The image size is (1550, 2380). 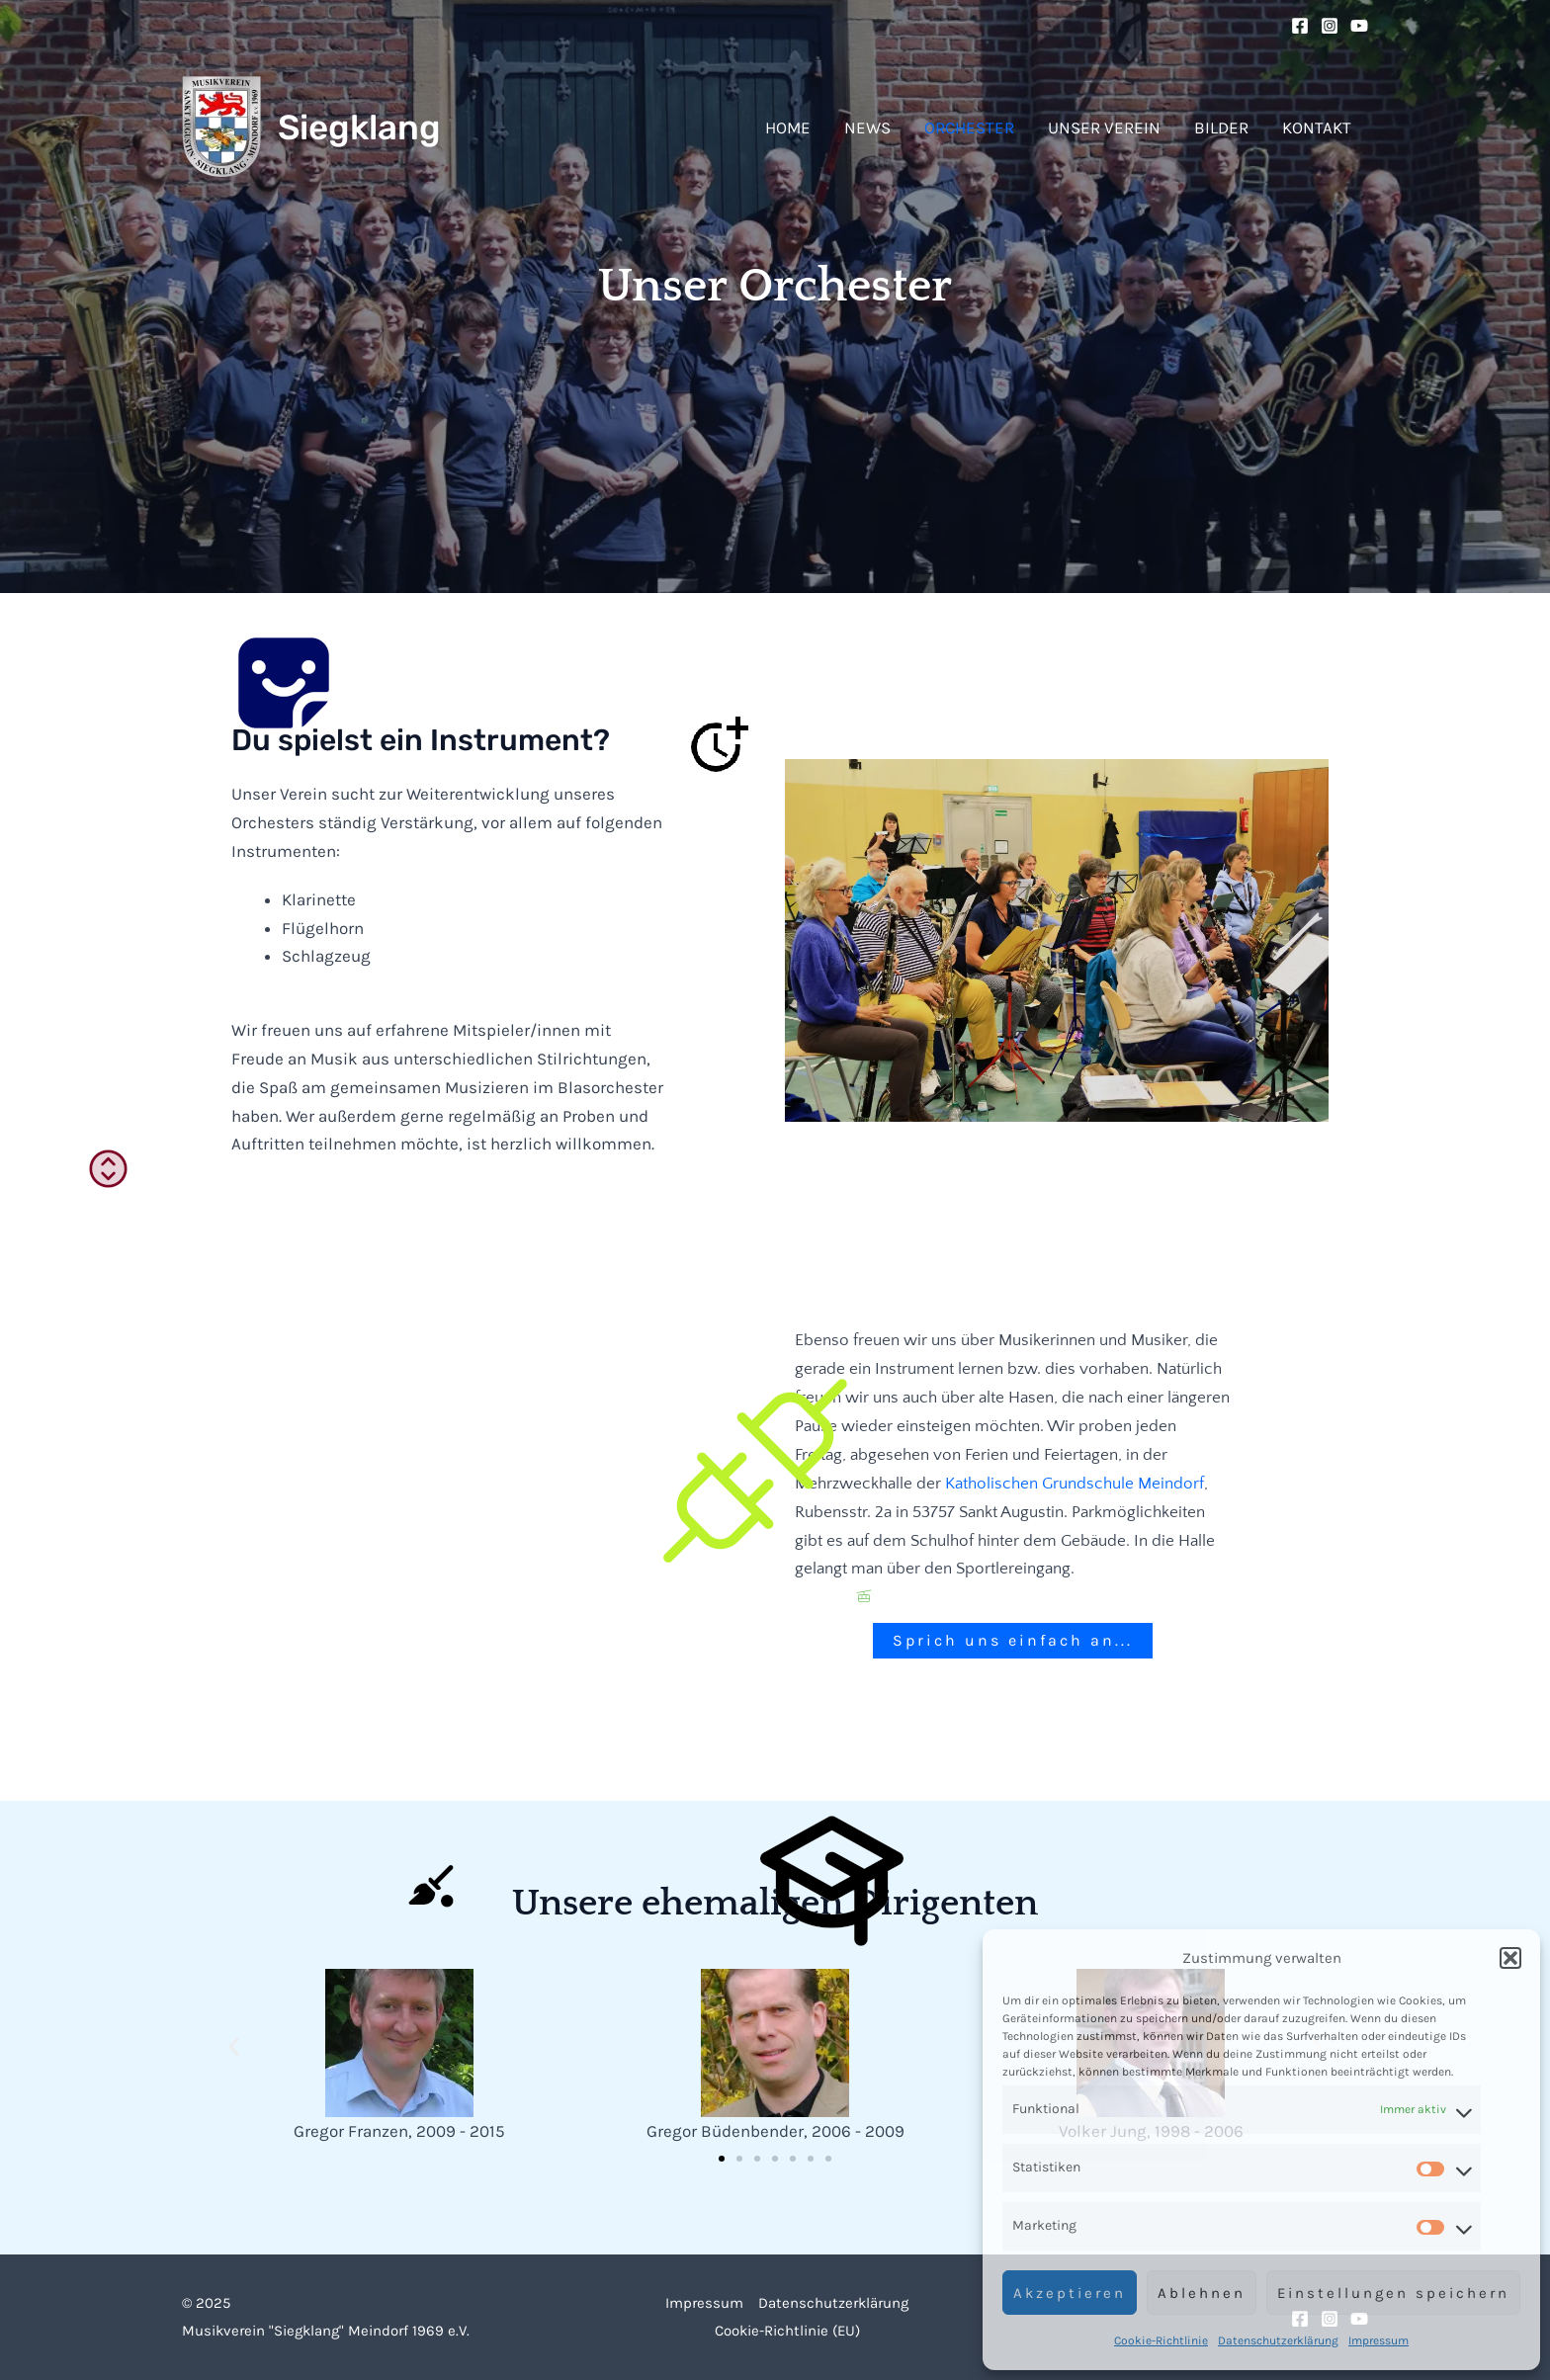 What do you see at coordinates (719, 744) in the screenshot?
I see `add more time to a timer or deadline` at bounding box center [719, 744].